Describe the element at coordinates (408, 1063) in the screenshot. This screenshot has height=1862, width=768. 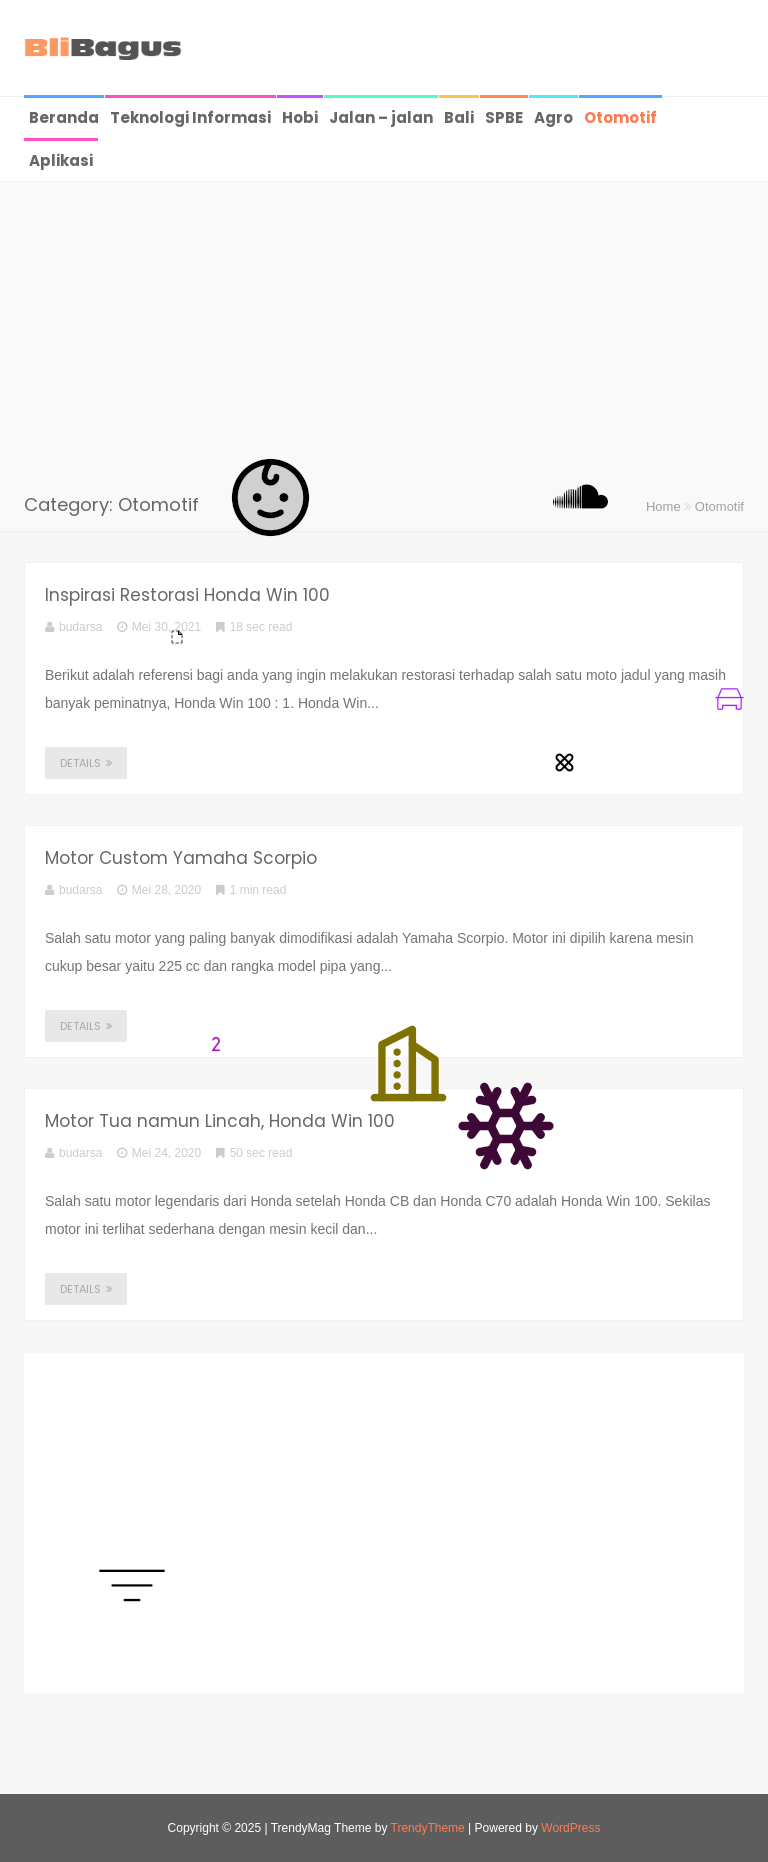
I see `view corporate or business location` at that location.